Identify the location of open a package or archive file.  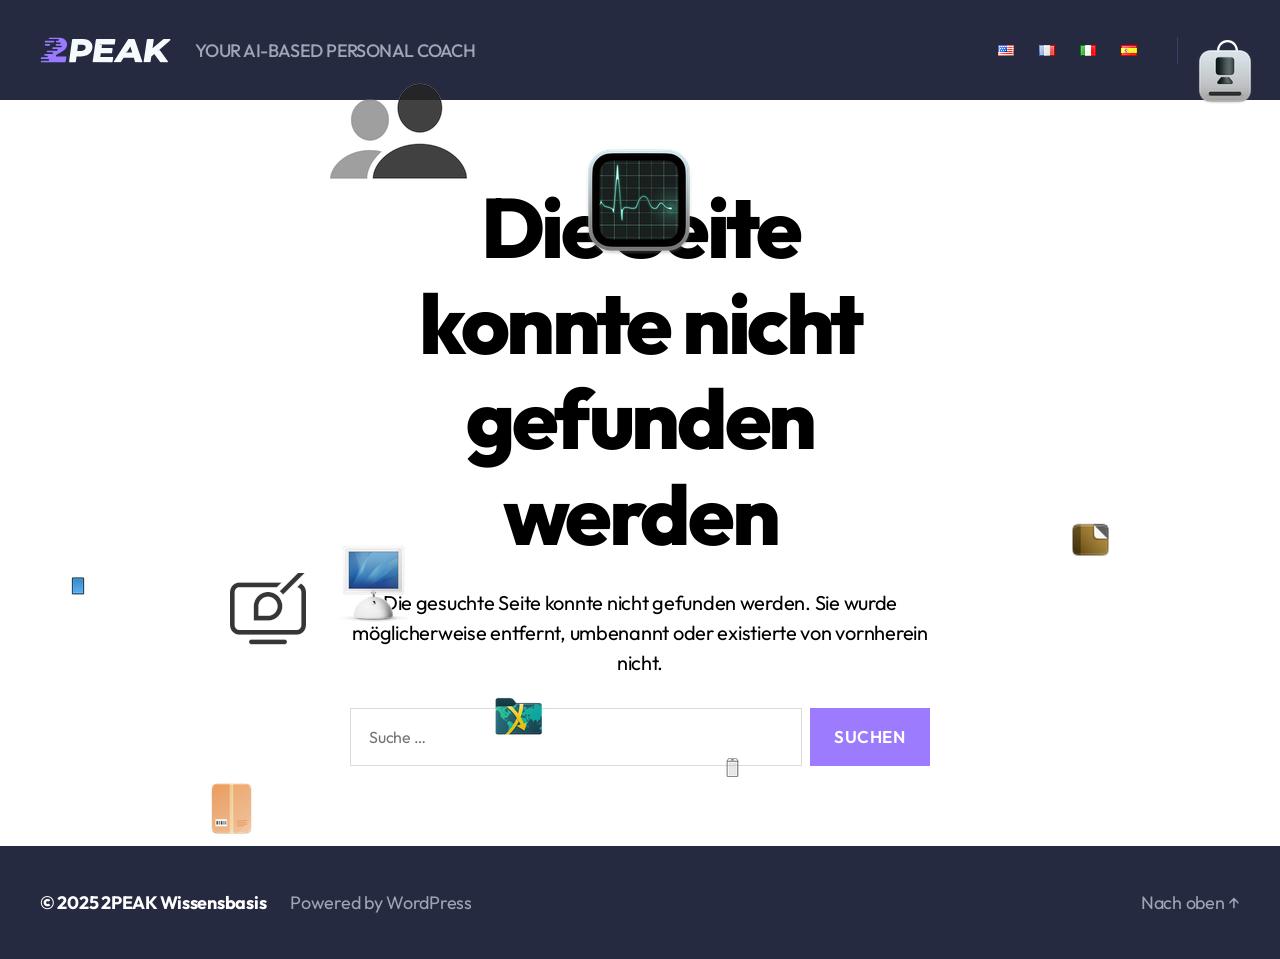
(231, 808).